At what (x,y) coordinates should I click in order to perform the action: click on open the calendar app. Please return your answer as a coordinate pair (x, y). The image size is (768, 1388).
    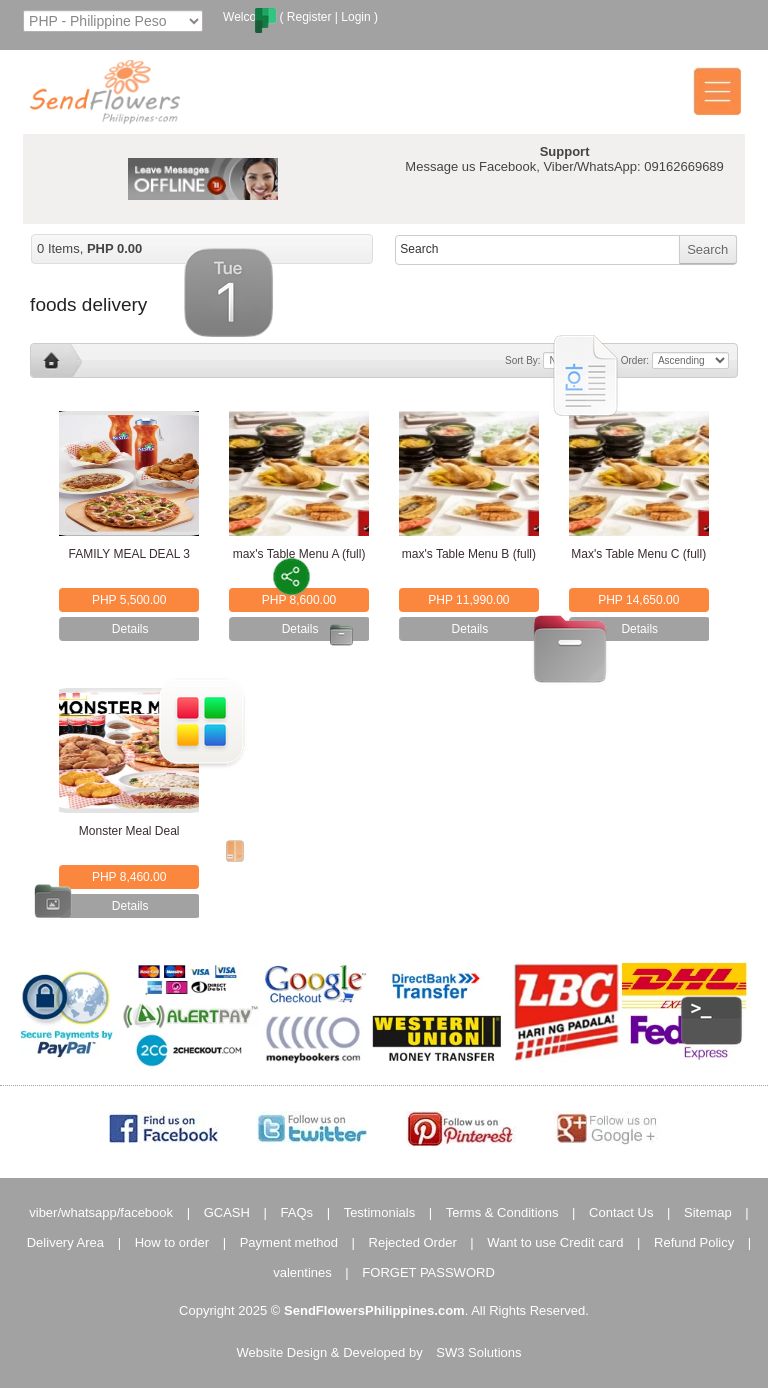
    Looking at the image, I should click on (228, 292).